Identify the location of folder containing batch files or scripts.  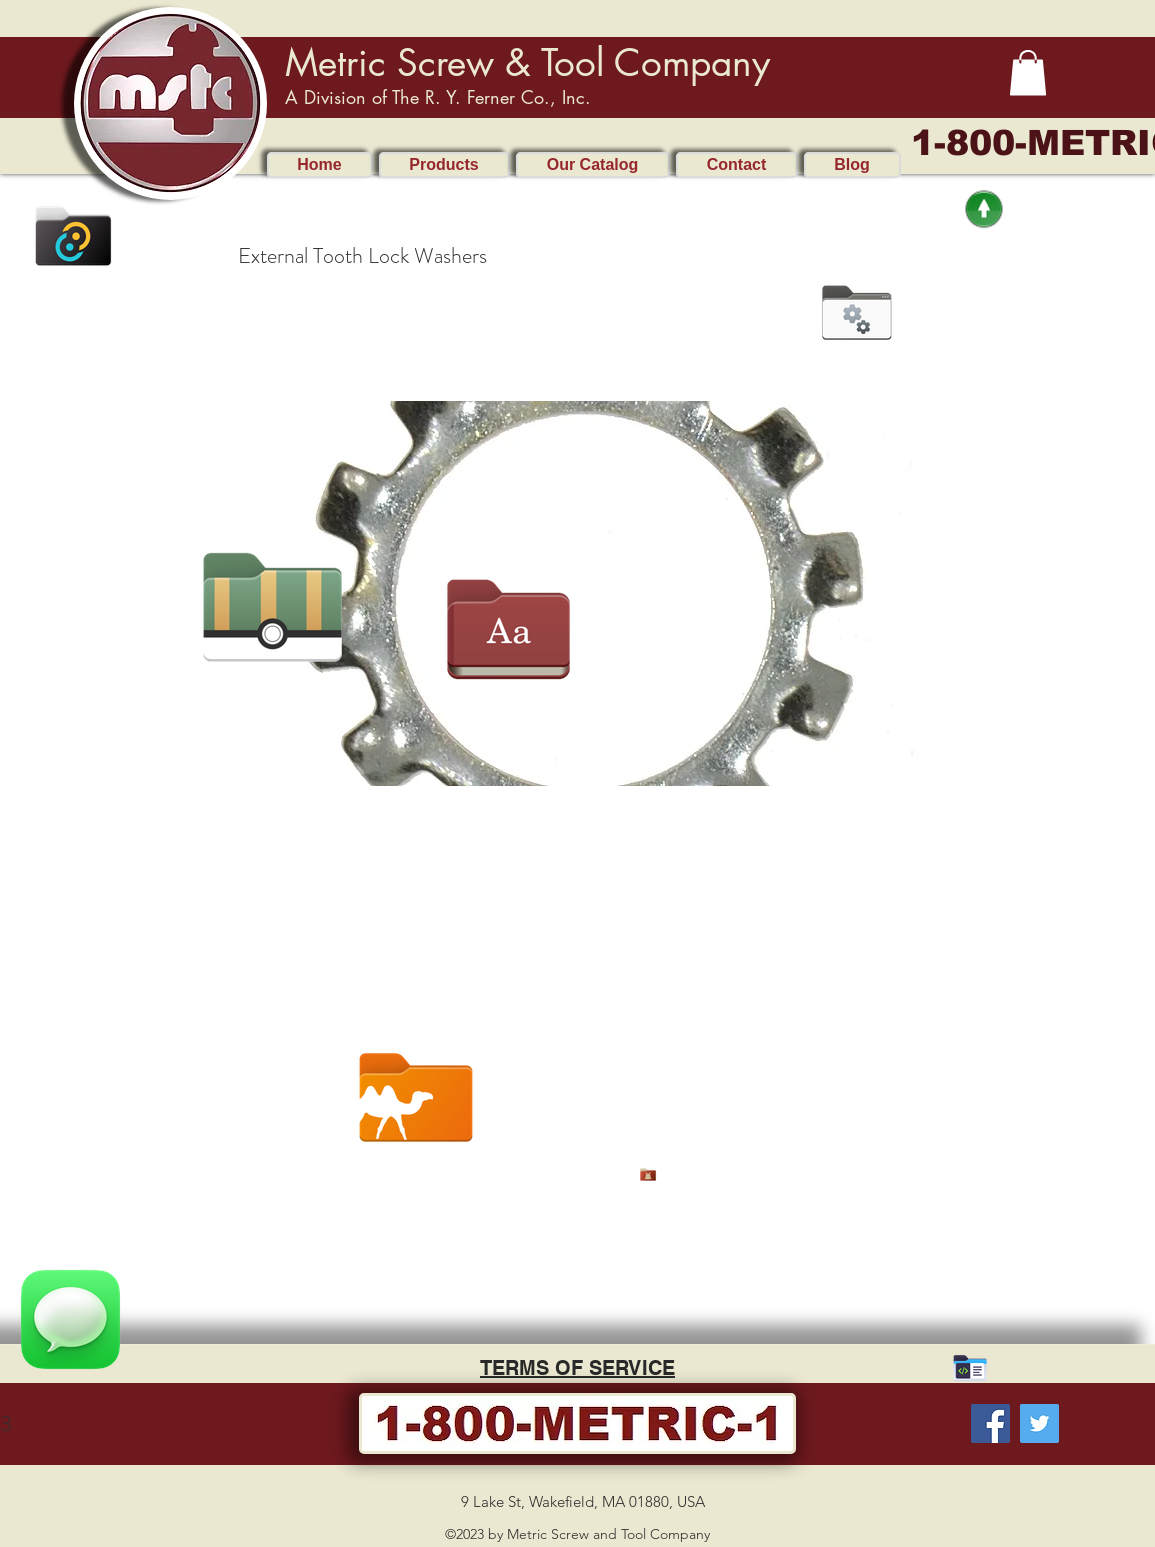
(856, 314).